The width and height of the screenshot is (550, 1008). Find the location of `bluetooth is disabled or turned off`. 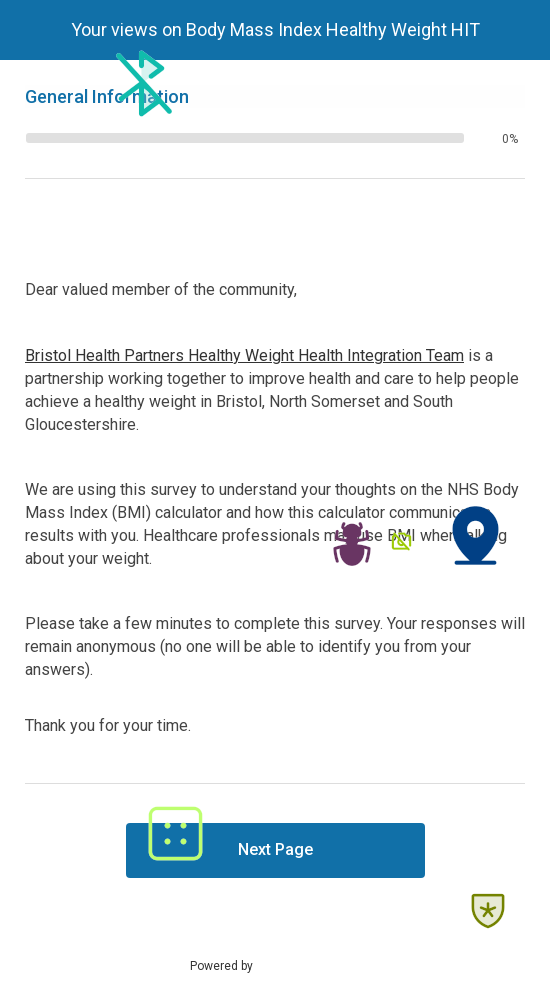

bluetooth is disabled or turned off is located at coordinates (141, 83).